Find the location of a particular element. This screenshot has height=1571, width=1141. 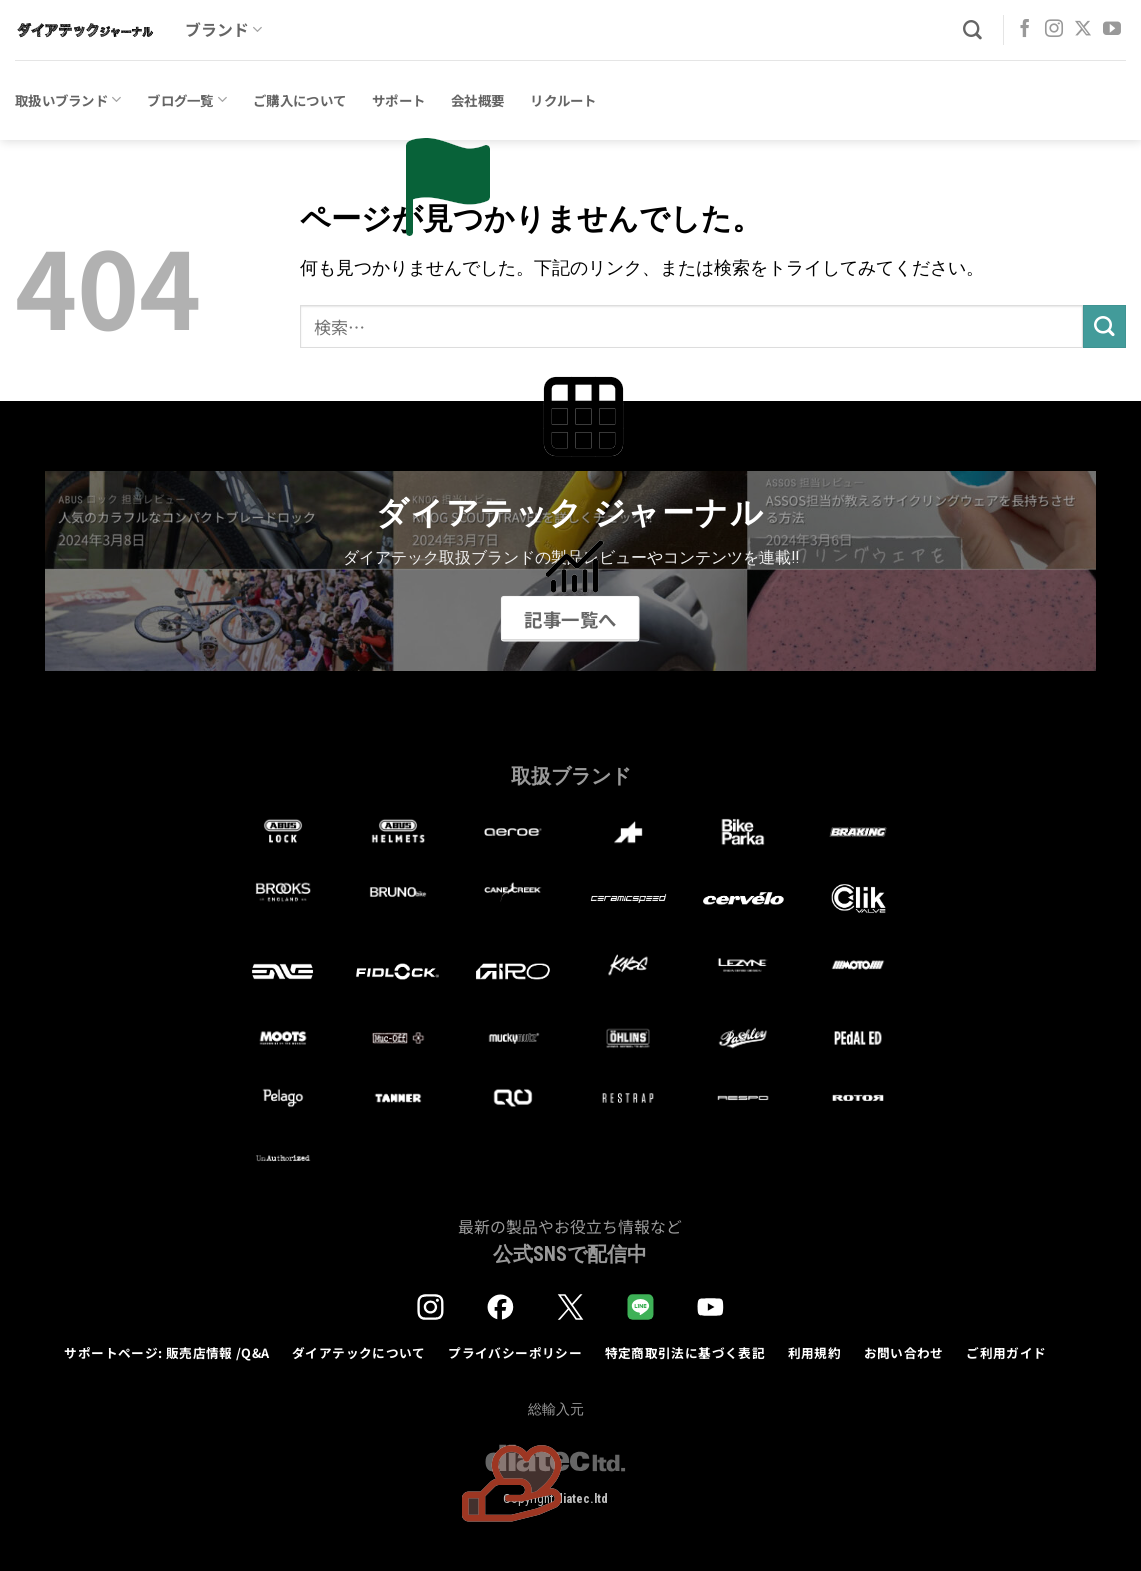

switch to grid view layout is located at coordinates (583, 416).